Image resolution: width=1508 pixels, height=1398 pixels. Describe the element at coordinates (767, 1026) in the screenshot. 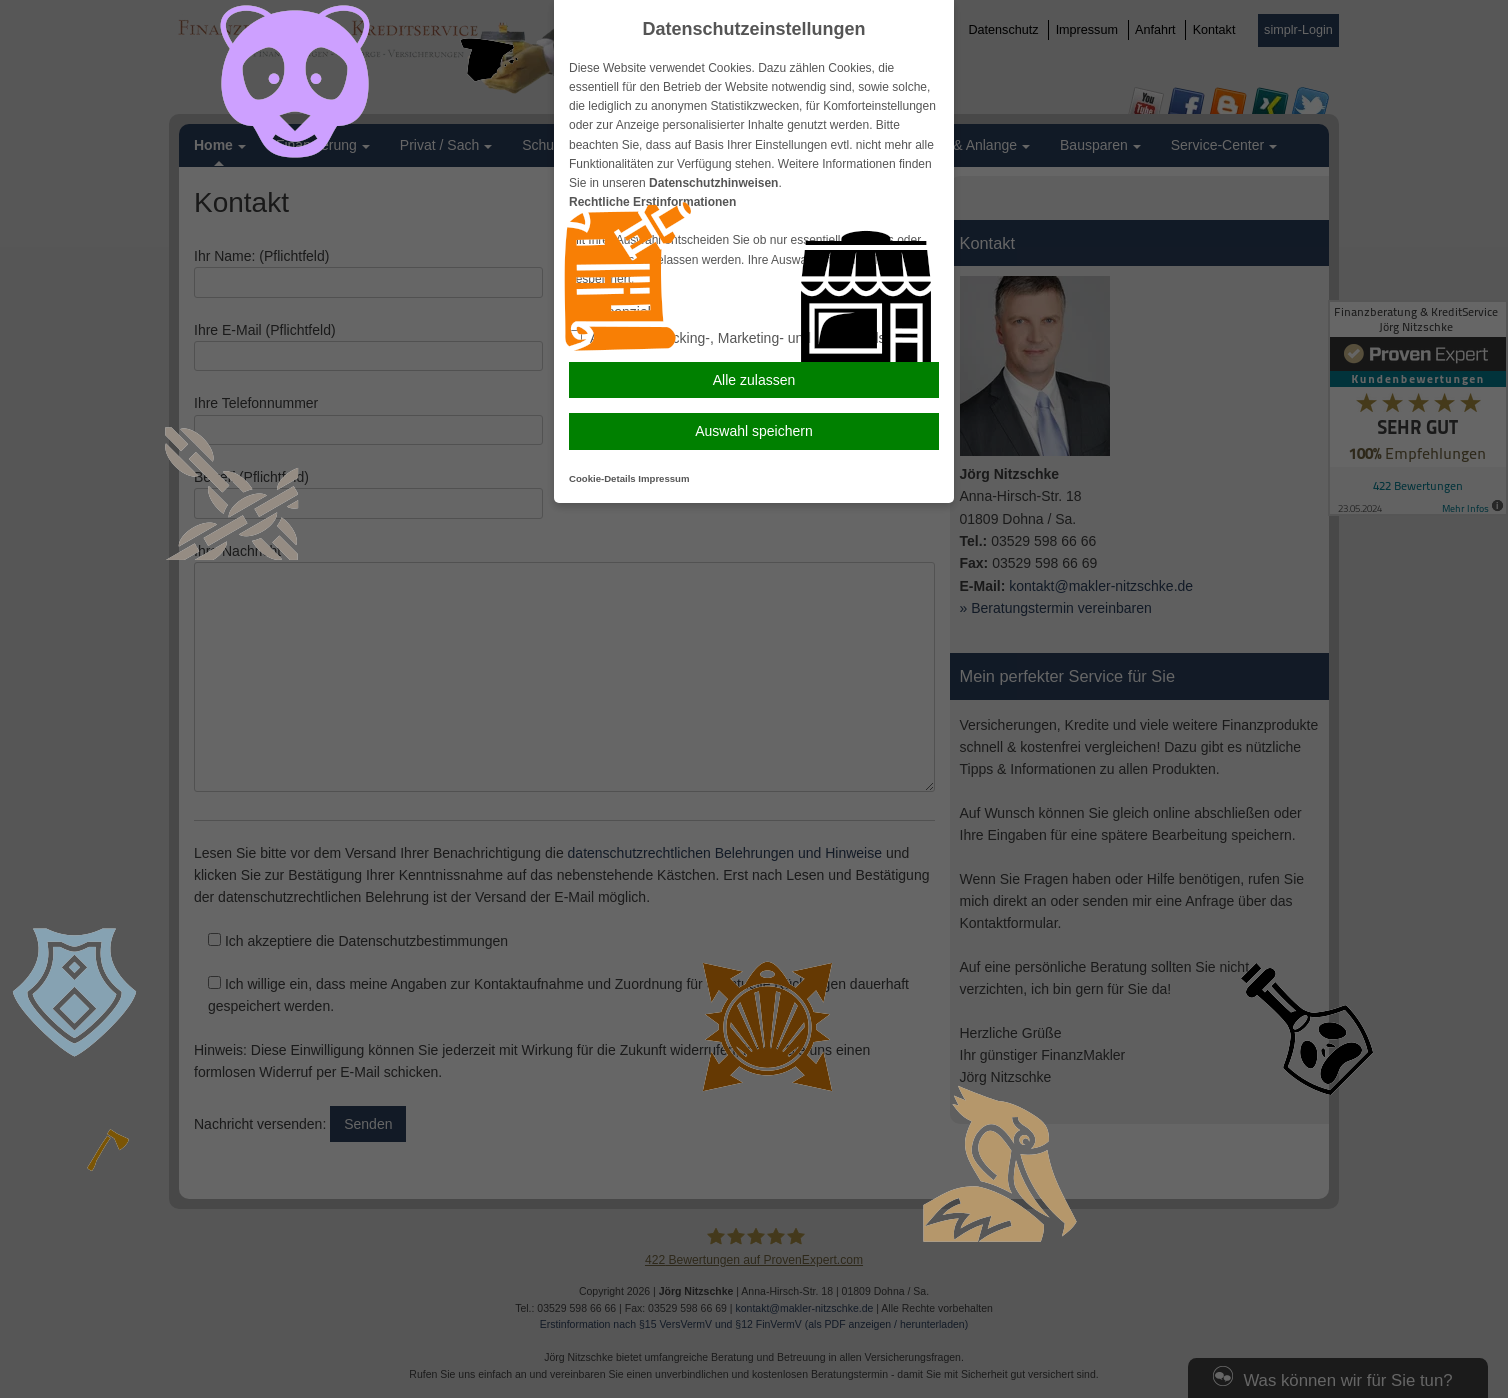

I see `share or broadcast game achievement` at that location.